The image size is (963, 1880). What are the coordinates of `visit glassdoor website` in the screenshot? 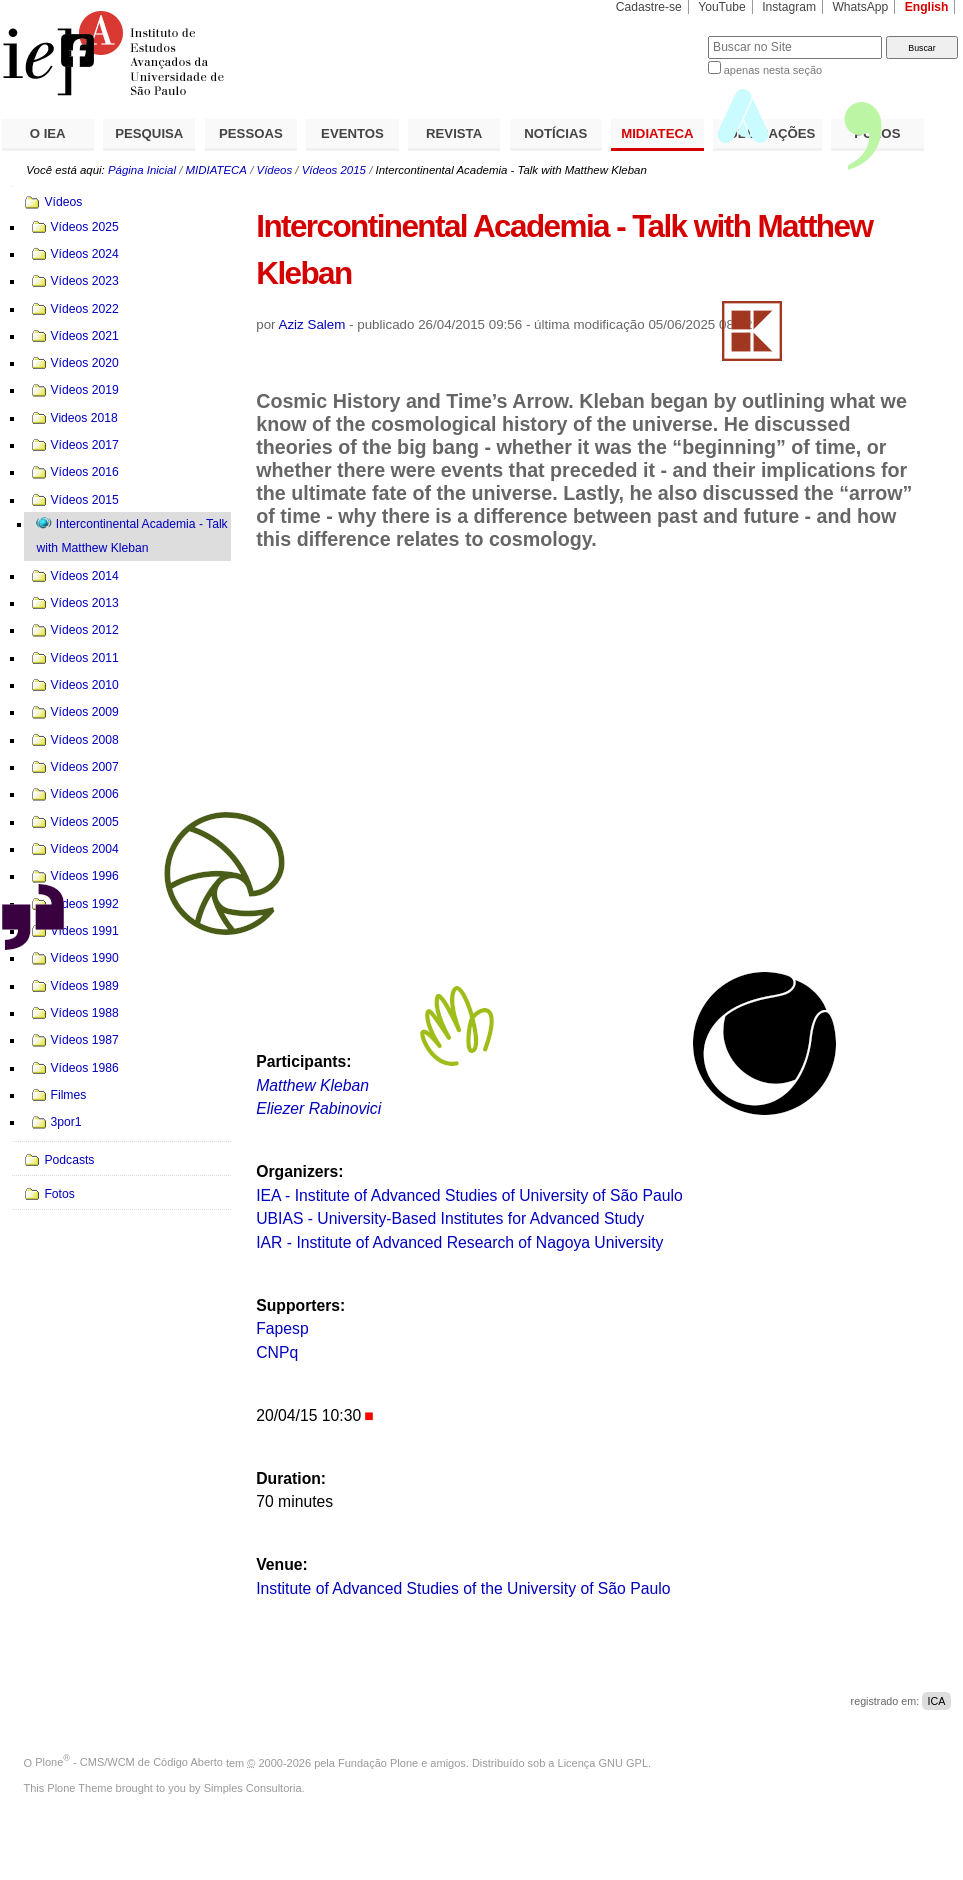 It's located at (33, 917).